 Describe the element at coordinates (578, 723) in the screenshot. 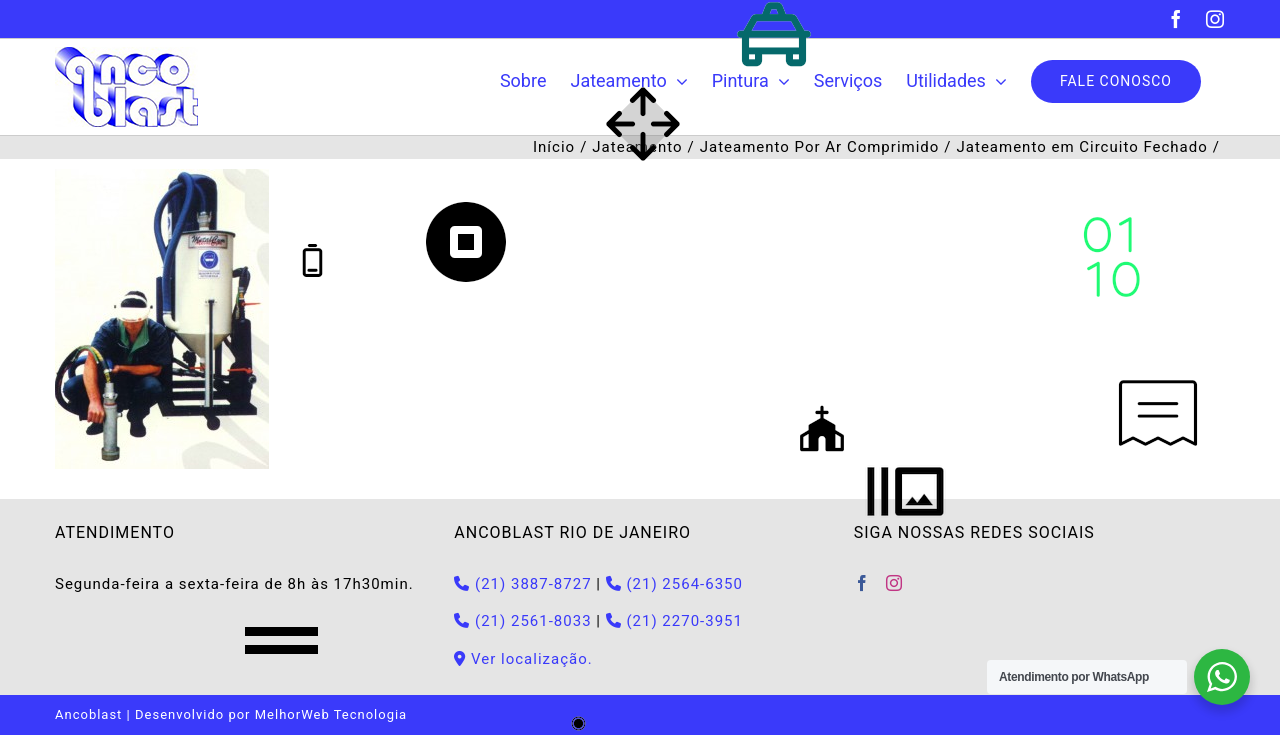

I see `start recording audio or video` at that location.